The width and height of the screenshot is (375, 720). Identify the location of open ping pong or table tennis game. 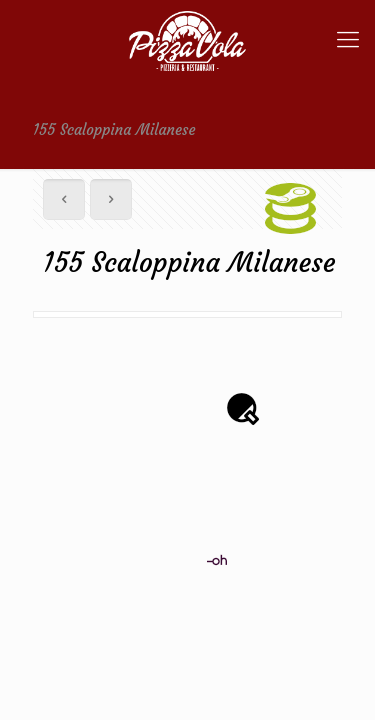
(242, 408).